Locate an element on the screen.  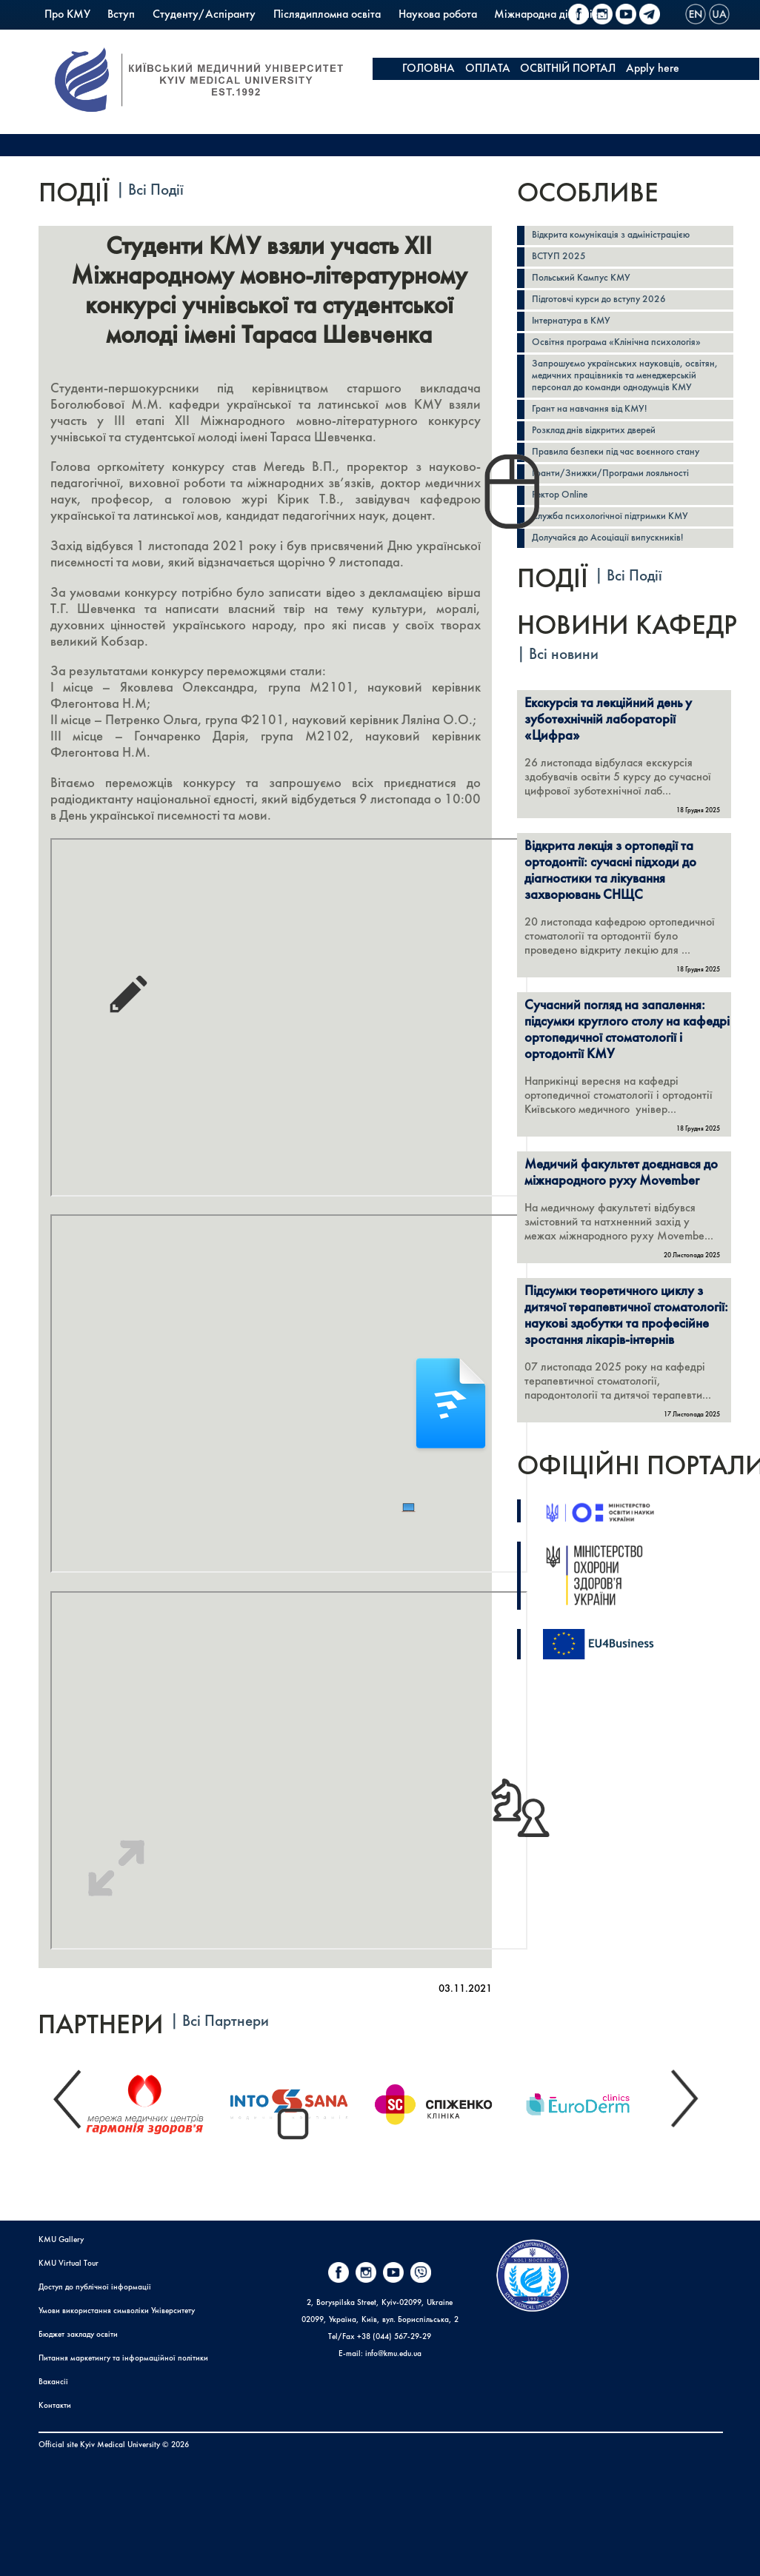
mouse input device settings is located at coordinates (514, 489).